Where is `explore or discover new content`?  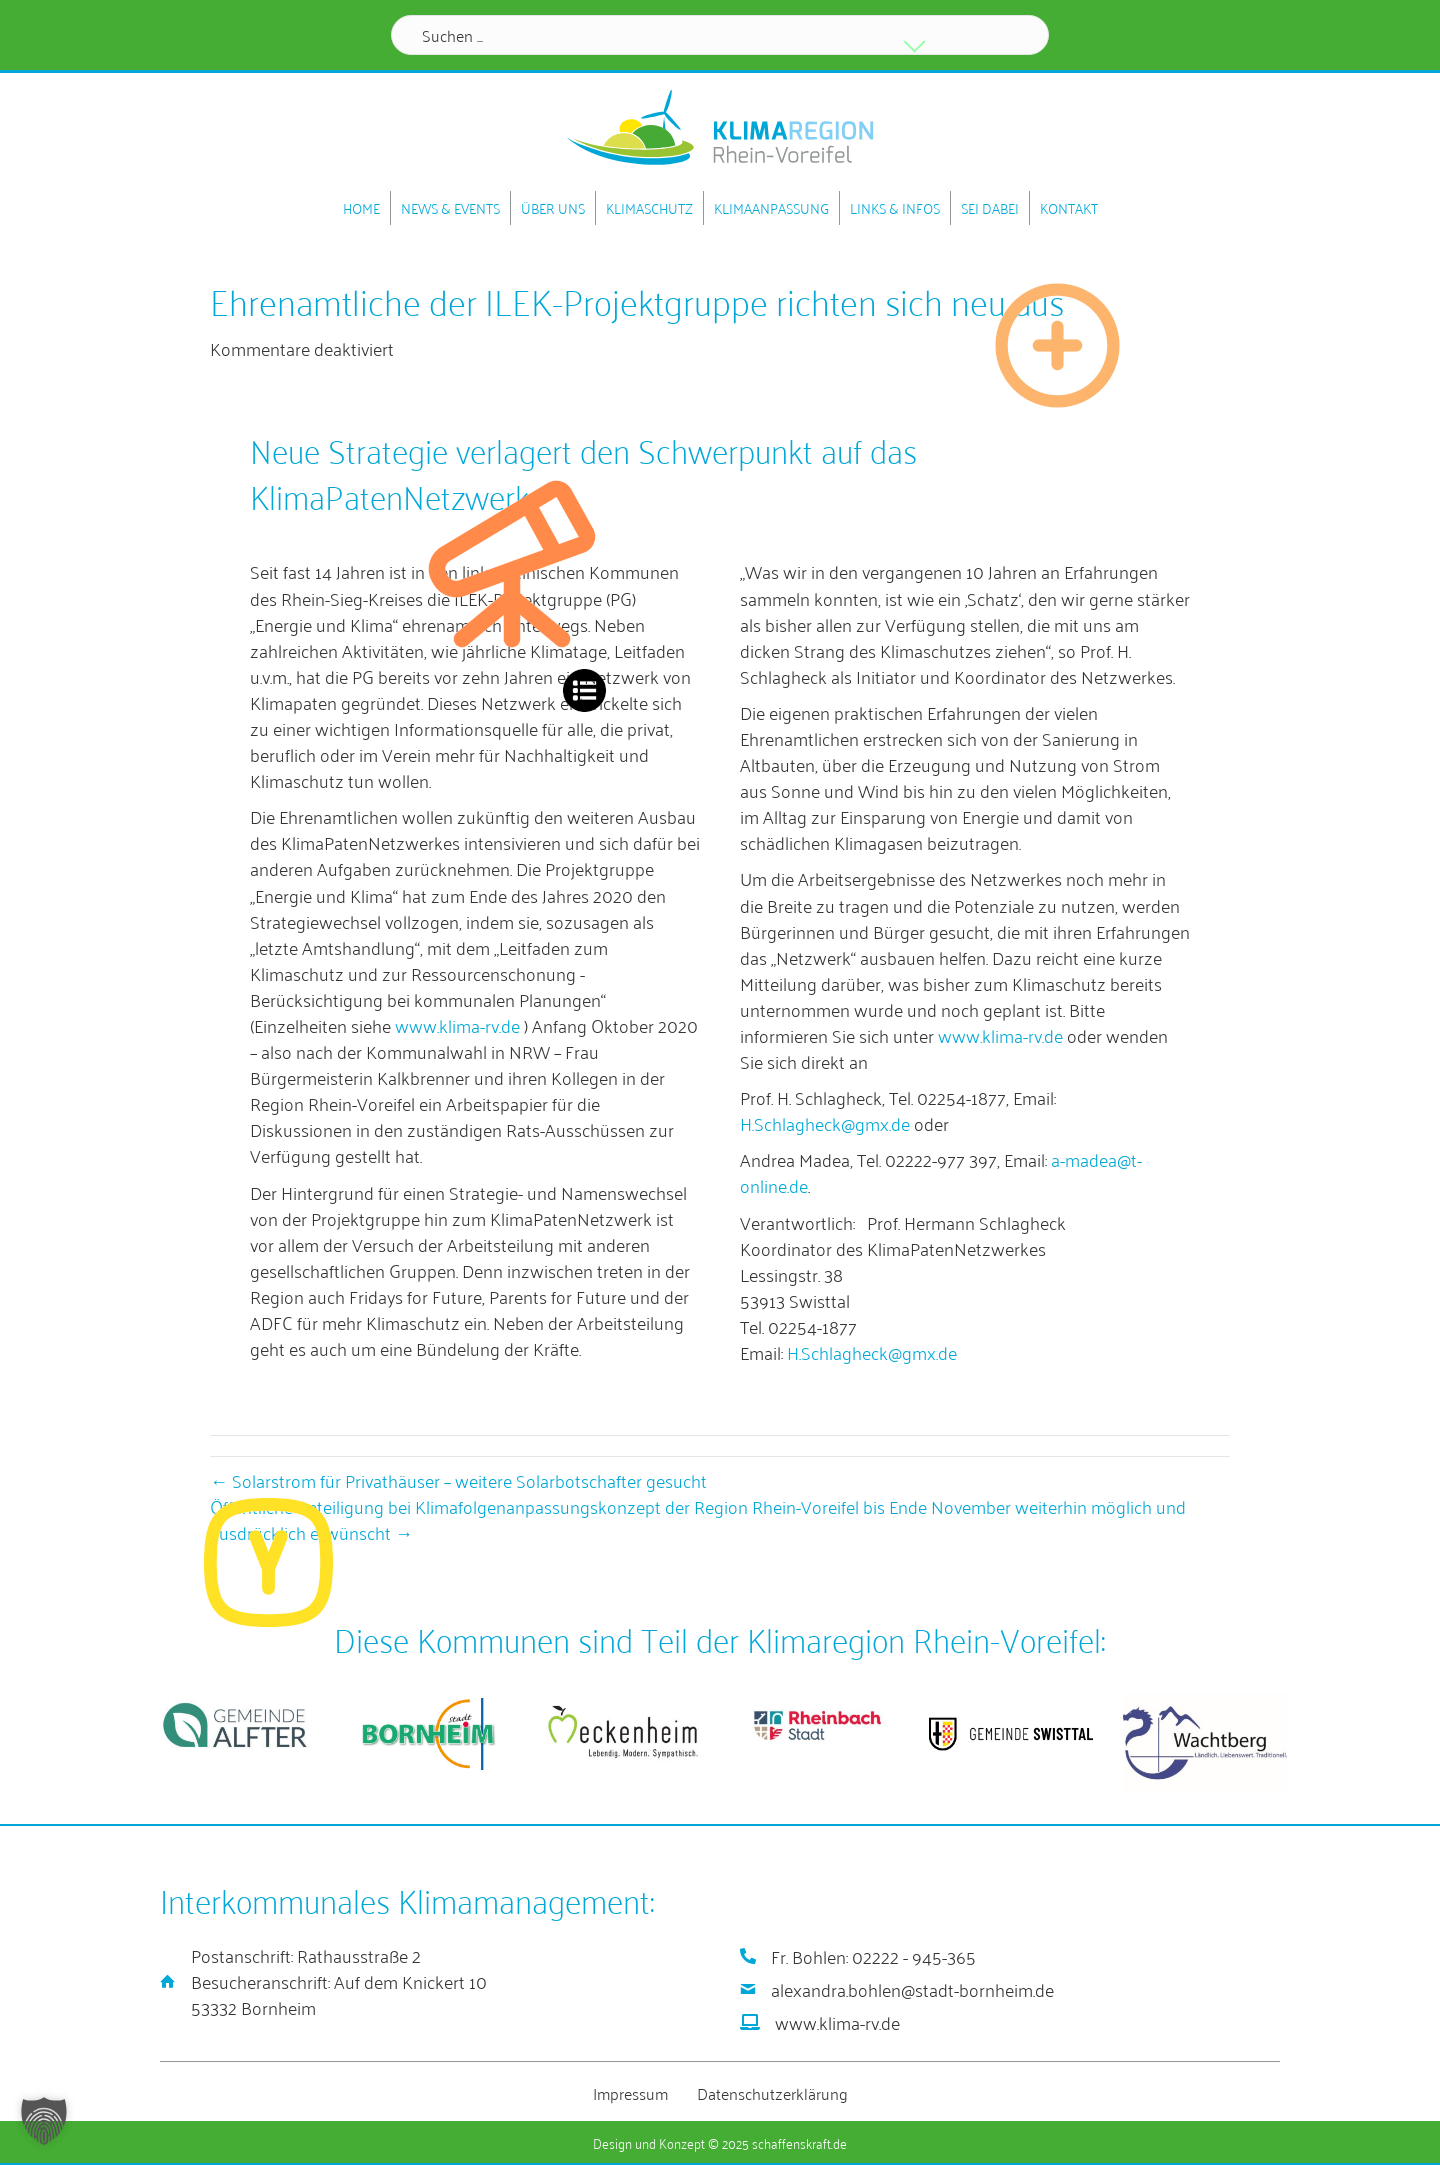 explore or discover new content is located at coordinates (512, 564).